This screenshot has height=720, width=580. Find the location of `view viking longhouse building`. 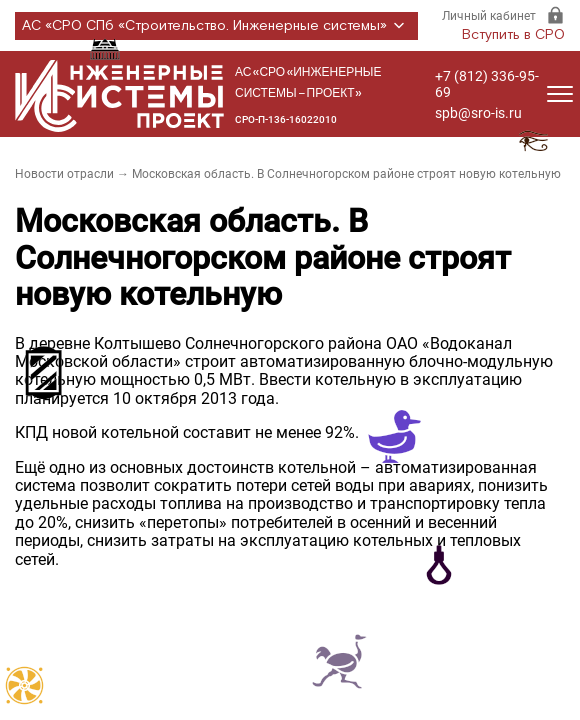

view viking longhouse building is located at coordinates (105, 47).